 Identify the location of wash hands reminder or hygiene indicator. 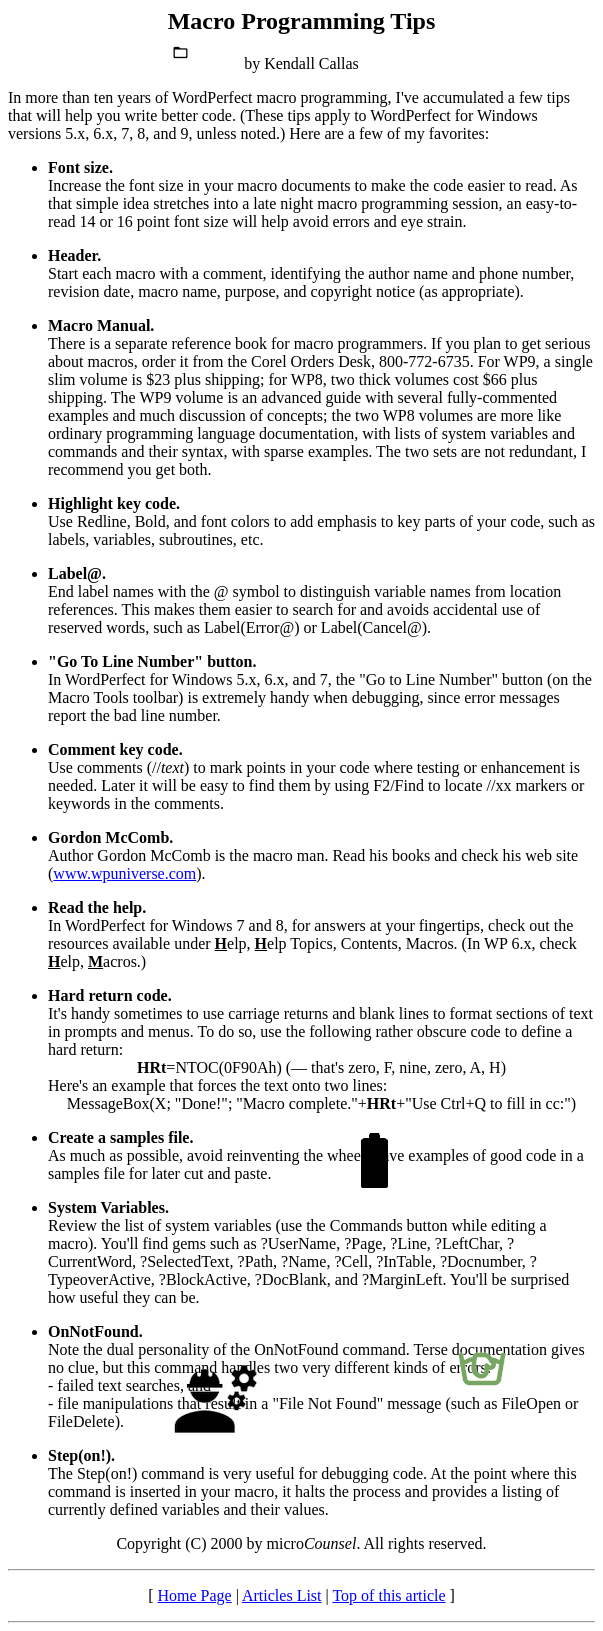
(482, 1369).